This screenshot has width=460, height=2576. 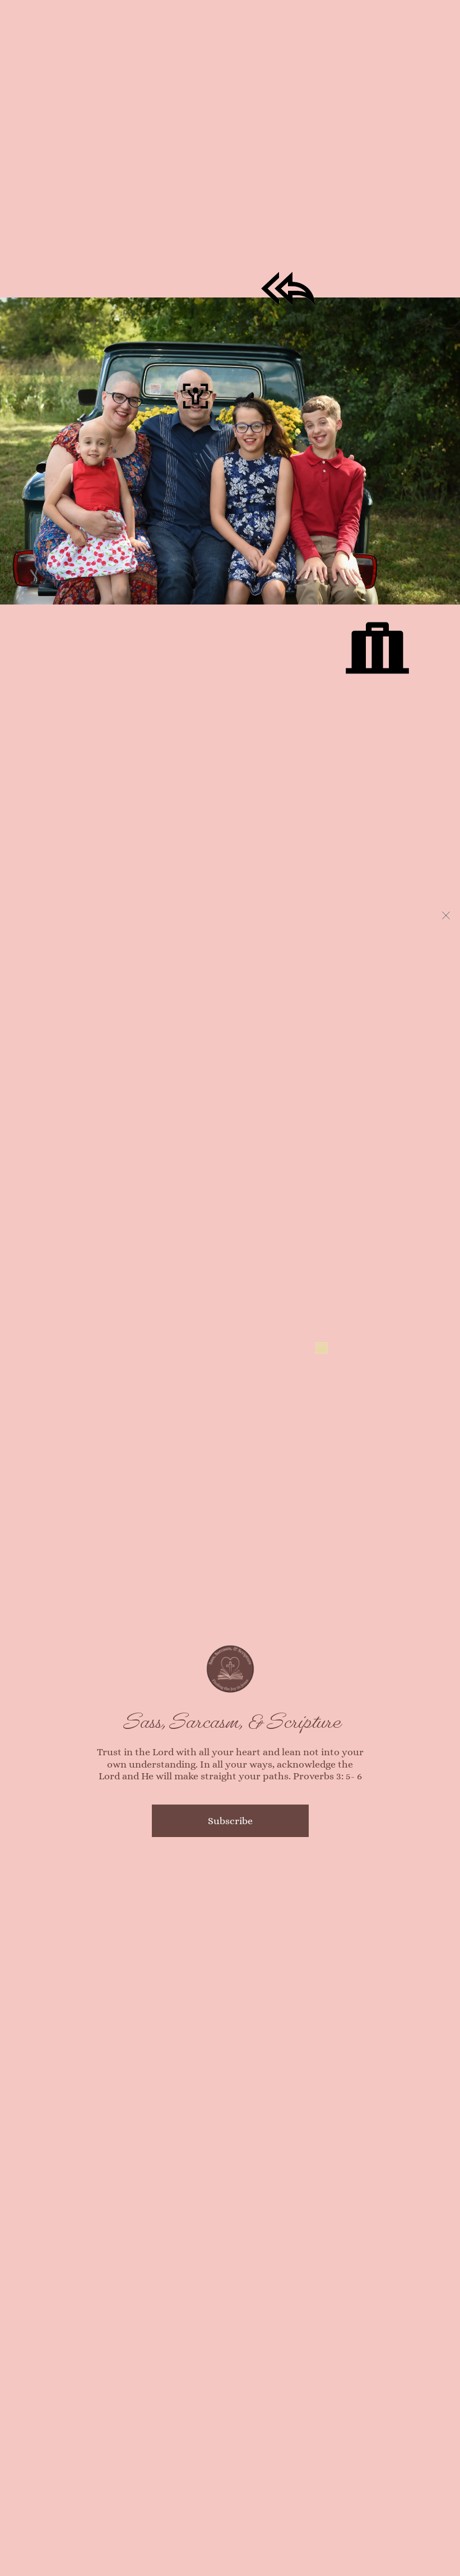 What do you see at coordinates (322, 1348) in the screenshot?
I see `switch to top panel layout` at bounding box center [322, 1348].